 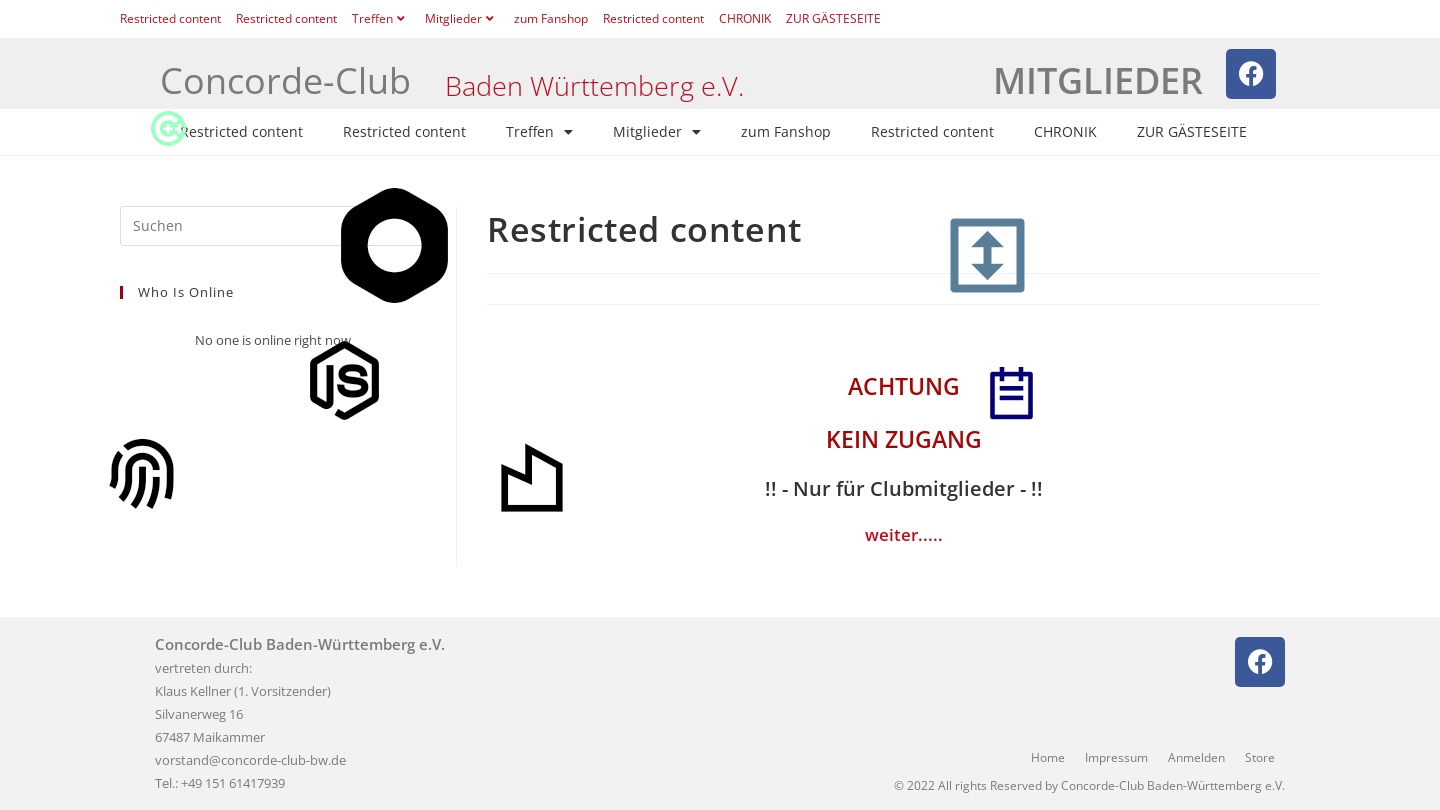 What do you see at coordinates (142, 473) in the screenshot?
I see `authenticate with fingerprint` at bounding box center [142, 473].